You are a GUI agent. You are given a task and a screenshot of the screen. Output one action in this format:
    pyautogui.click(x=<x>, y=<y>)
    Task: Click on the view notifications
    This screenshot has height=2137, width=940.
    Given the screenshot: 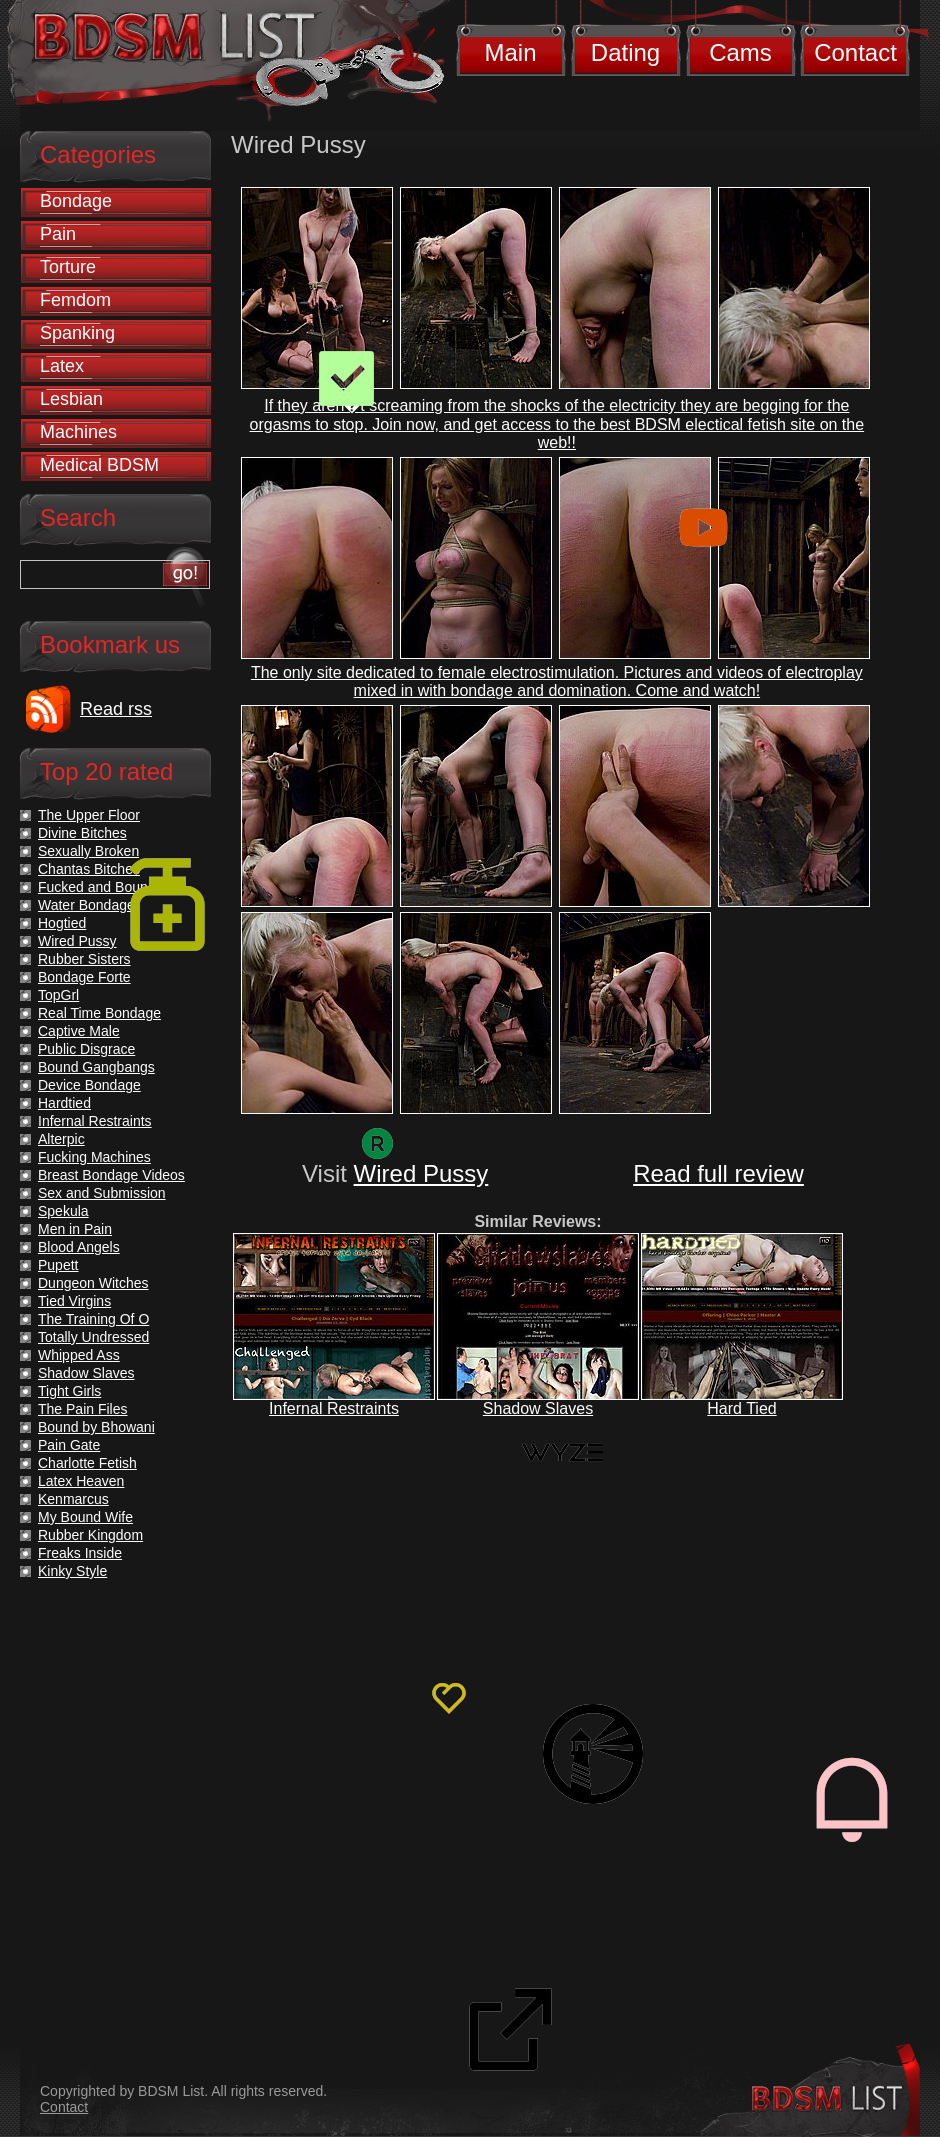 What is the action you would take?
    pyautogui.click(x=852, y=1797)
    